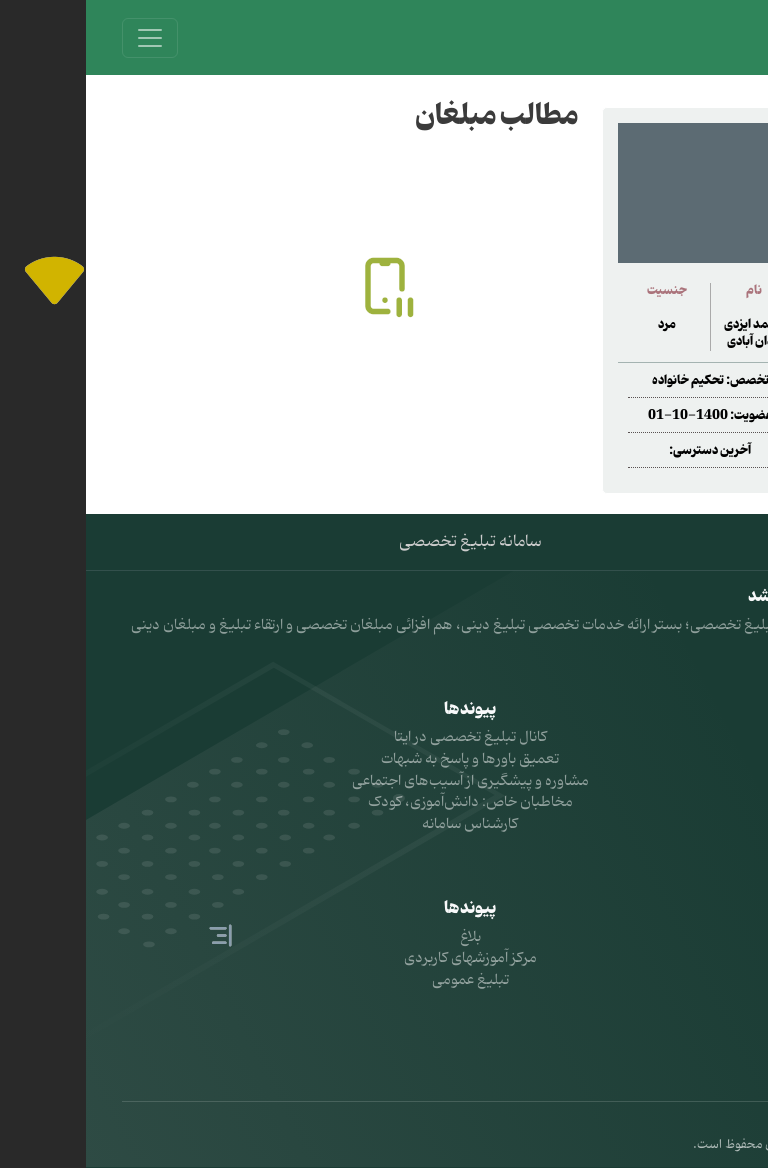 This screenshot has height=1168, width=768. Describe the element at coordinates (54, 280) in the screenshot. I see `indicates strong wifi signal strength` at that location.